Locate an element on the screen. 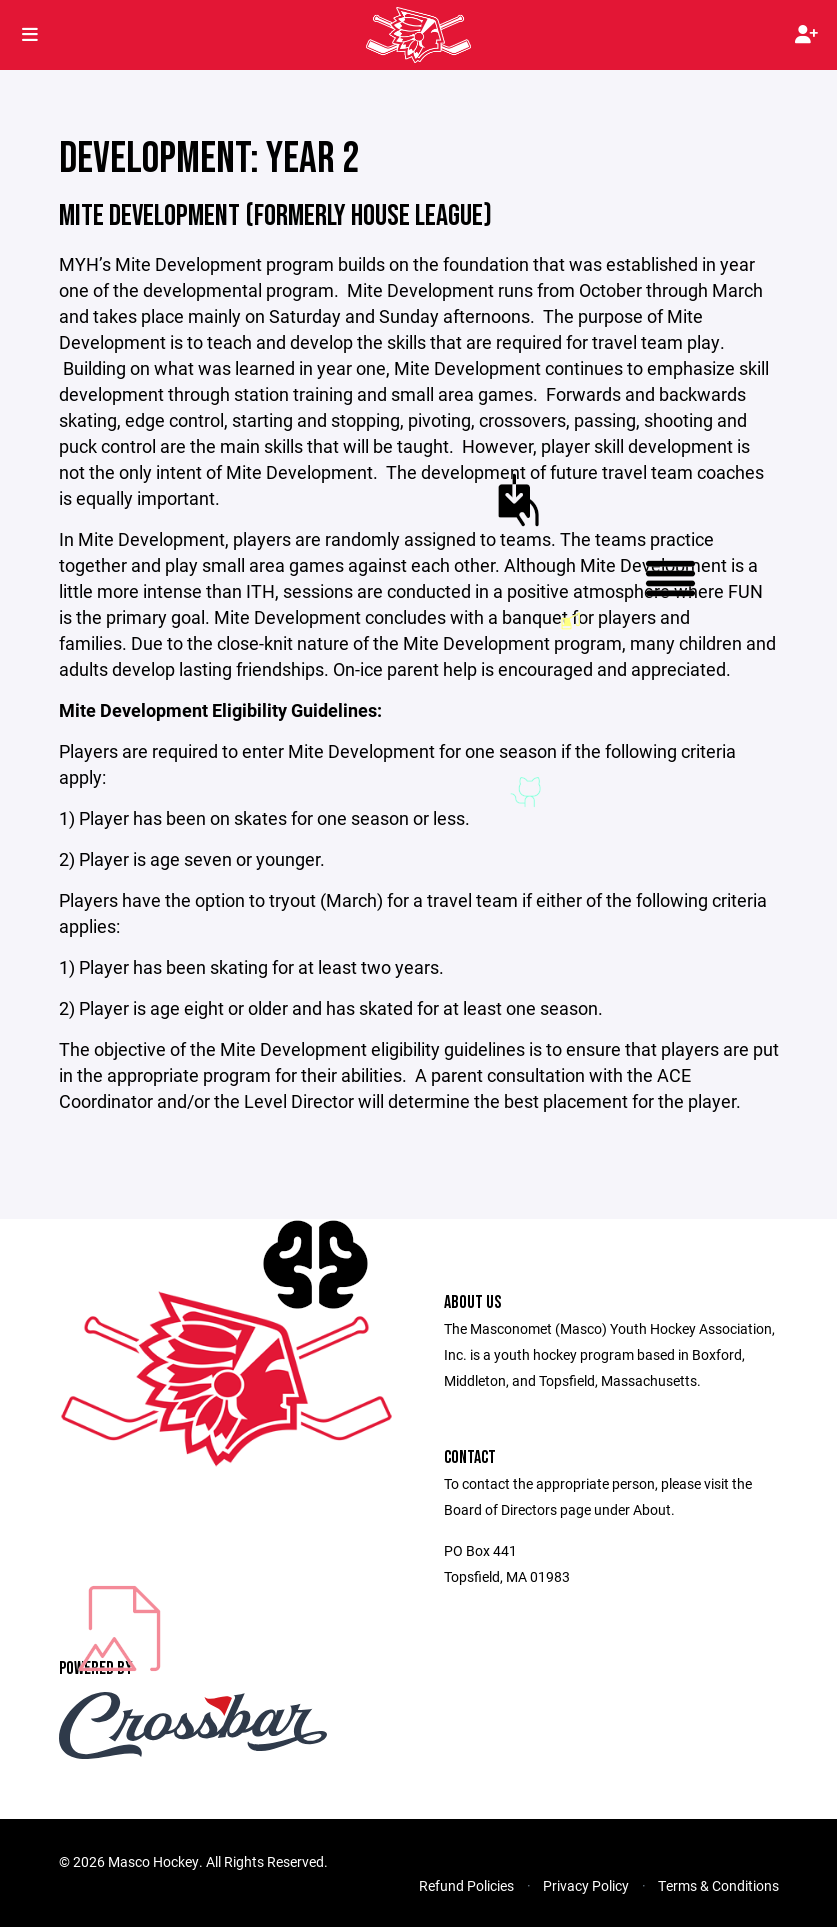 Image resolution: width=837 pixels, height=1927 pixels. construction or building equipment indicator is located at coordinates (571, 622).